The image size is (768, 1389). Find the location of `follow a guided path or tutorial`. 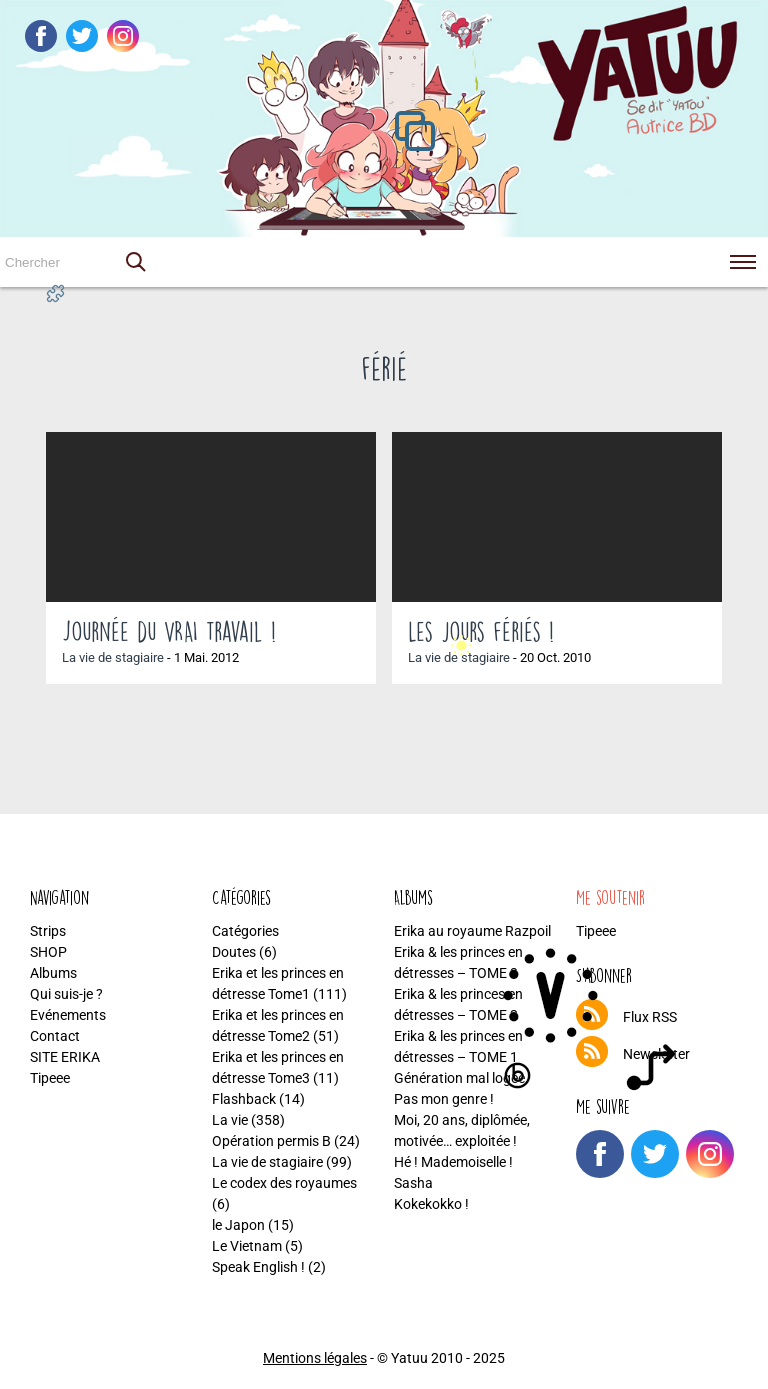

follow a guided path or tutorial is located at coordinates (651, 1066).